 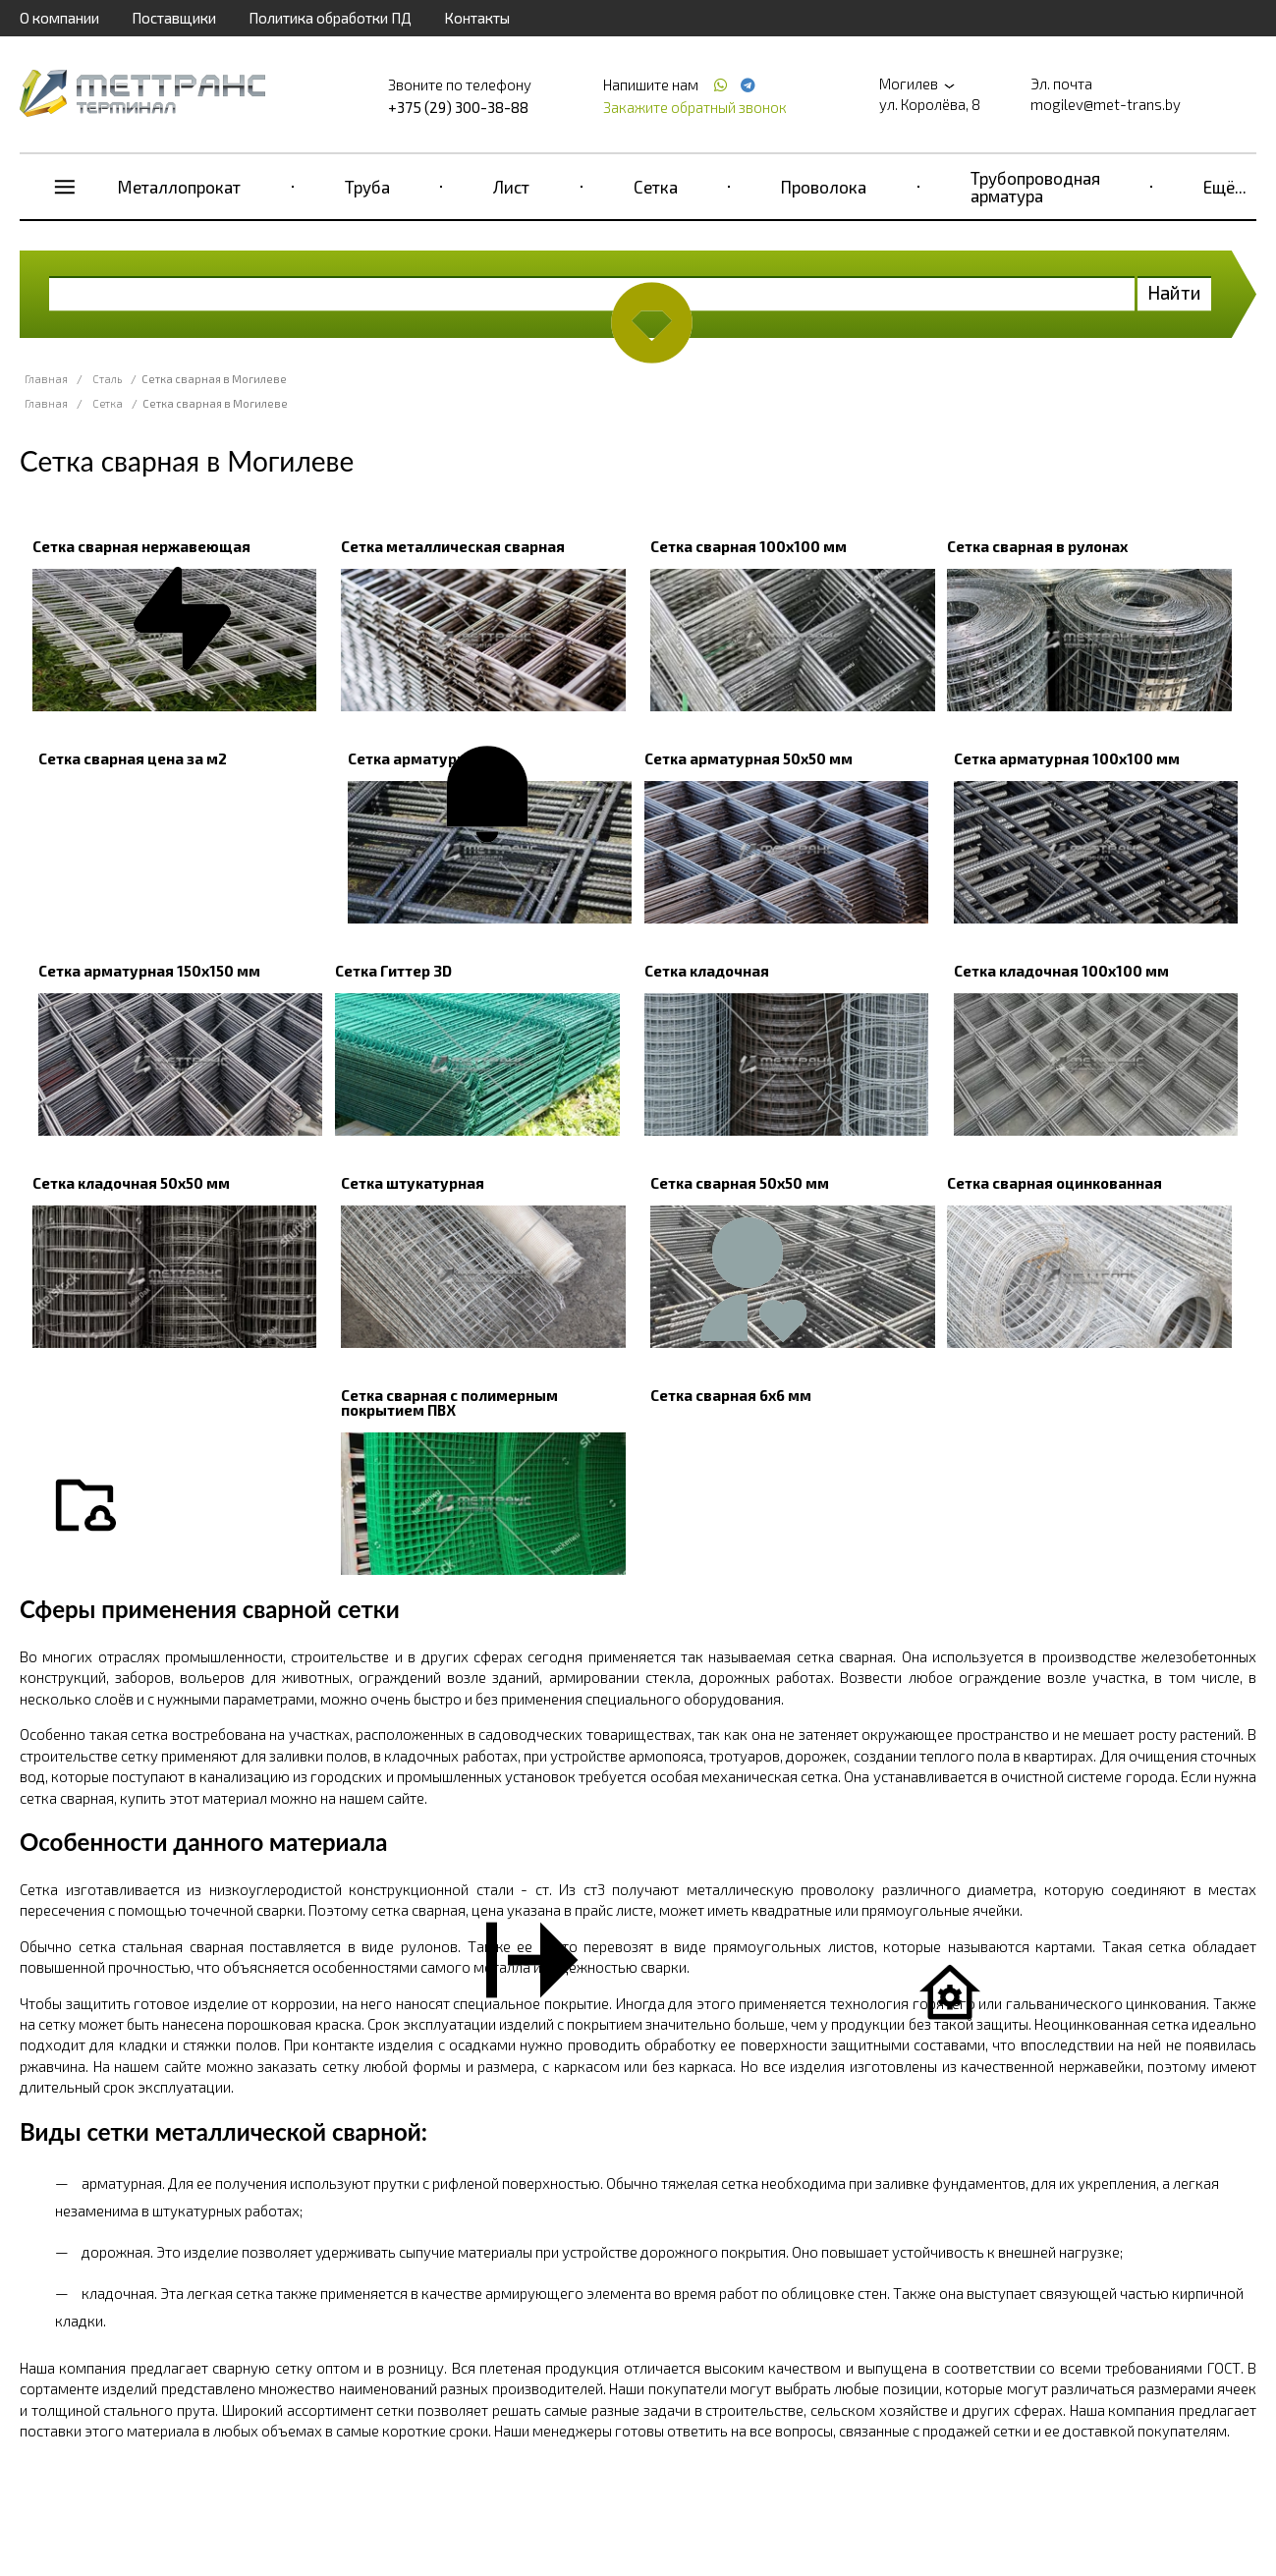 What do you see at coordinates (487, 791) in the screenshot?
I see `view notifications` at bounding box center [487, 791].